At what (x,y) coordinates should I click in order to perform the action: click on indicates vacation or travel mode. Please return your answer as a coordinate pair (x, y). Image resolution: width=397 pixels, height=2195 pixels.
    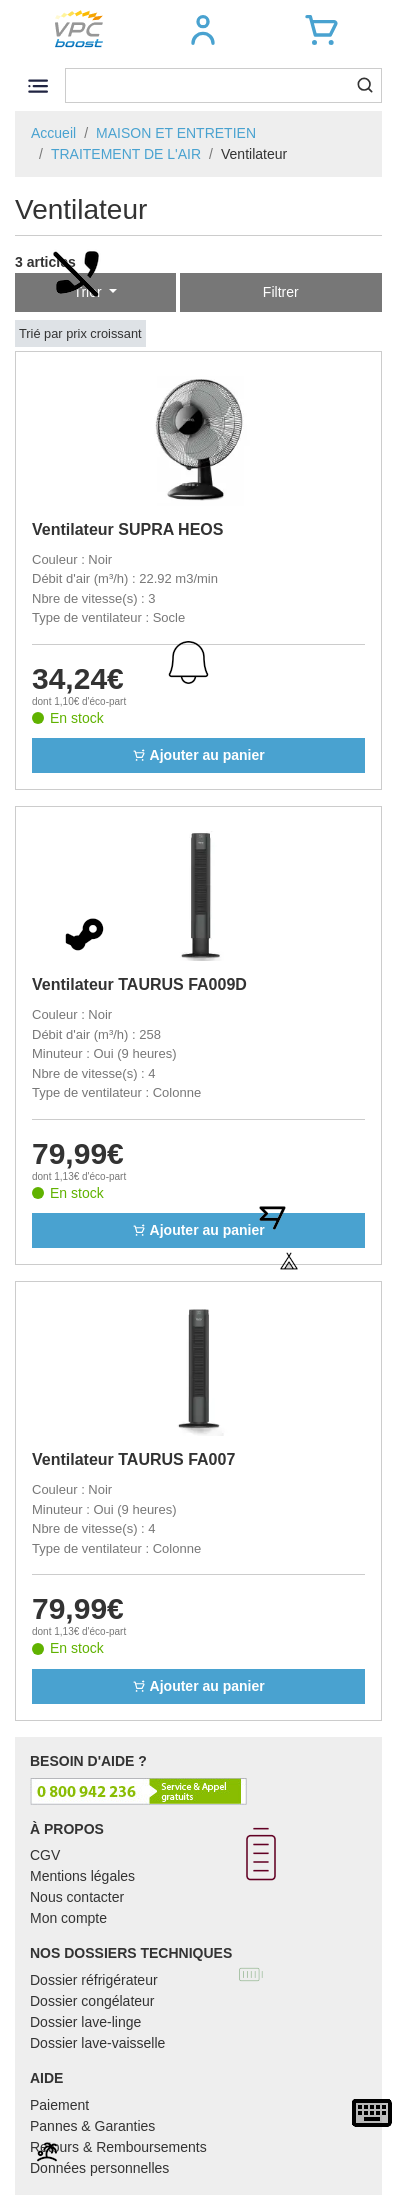
    Looking at the image, I should click on (47, 2152).